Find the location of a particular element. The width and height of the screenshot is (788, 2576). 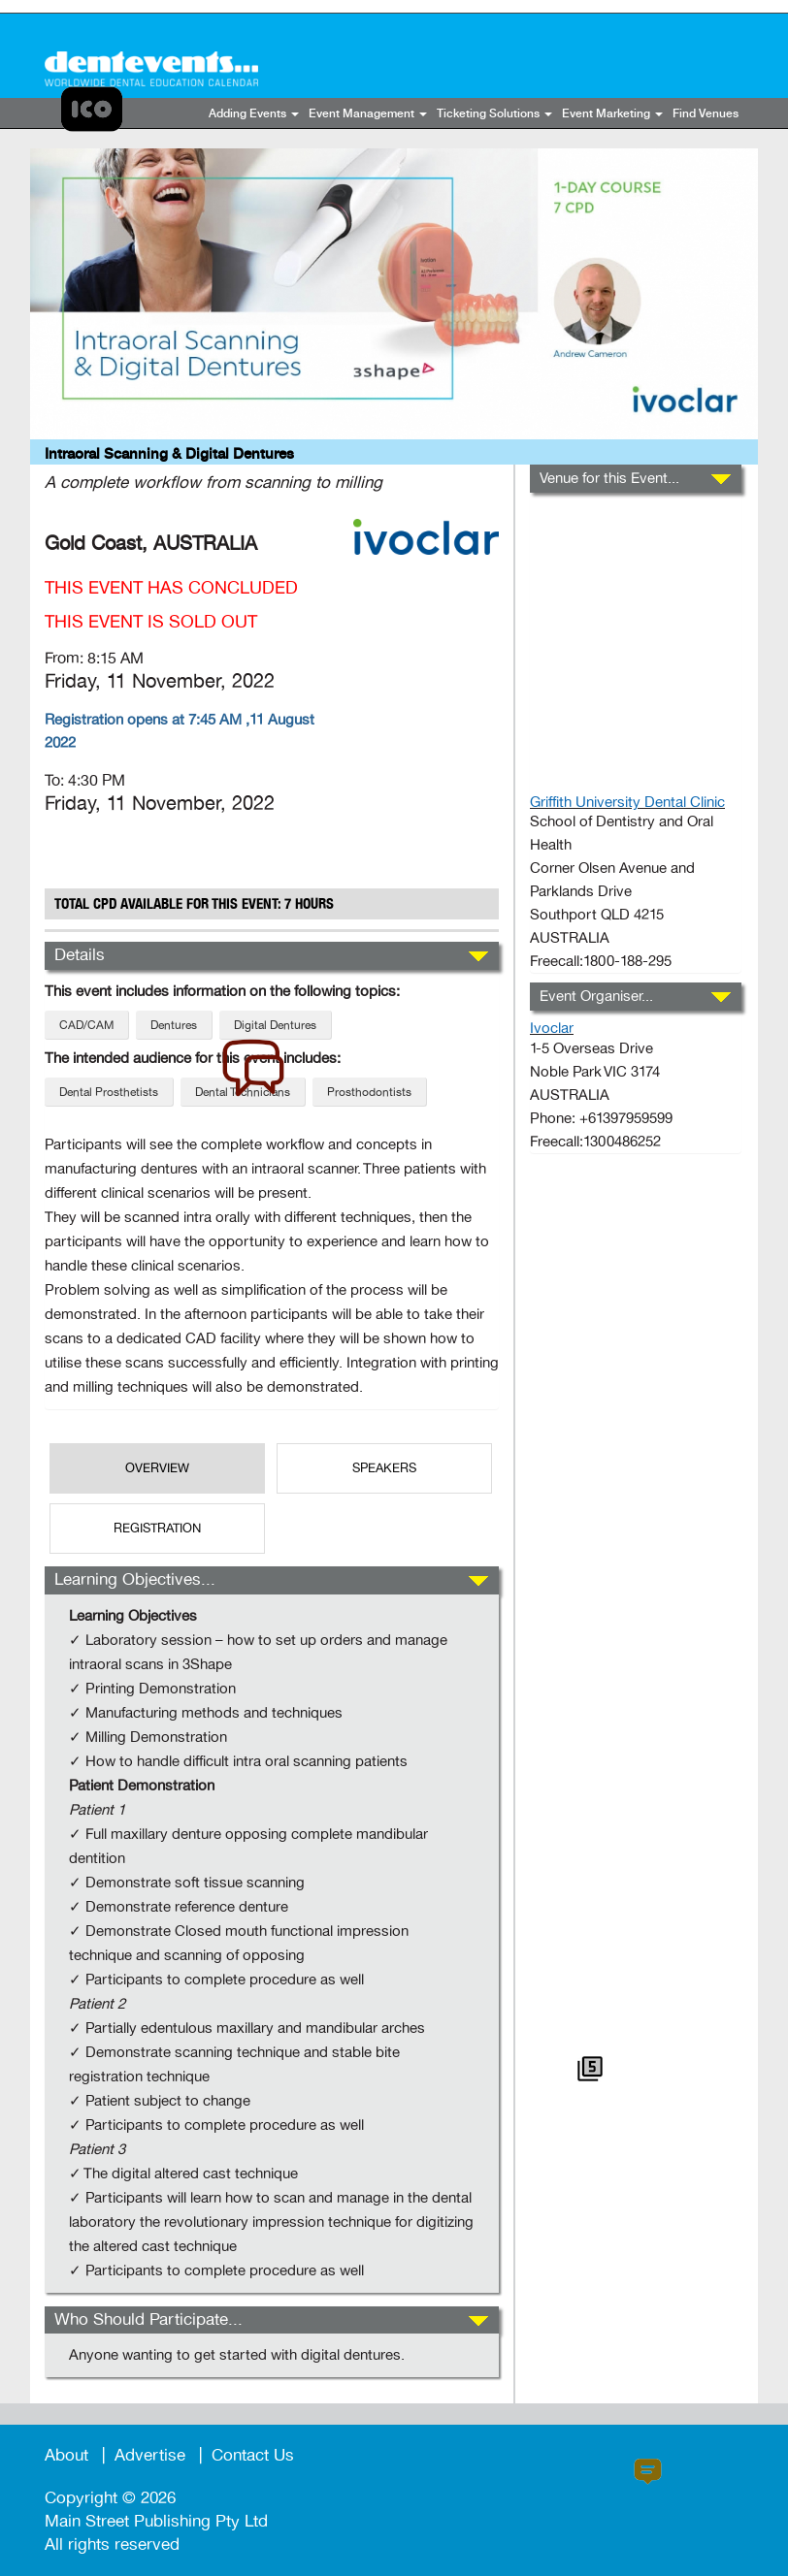

website favicon or browser tab icon is located at coordinates (91, 109).